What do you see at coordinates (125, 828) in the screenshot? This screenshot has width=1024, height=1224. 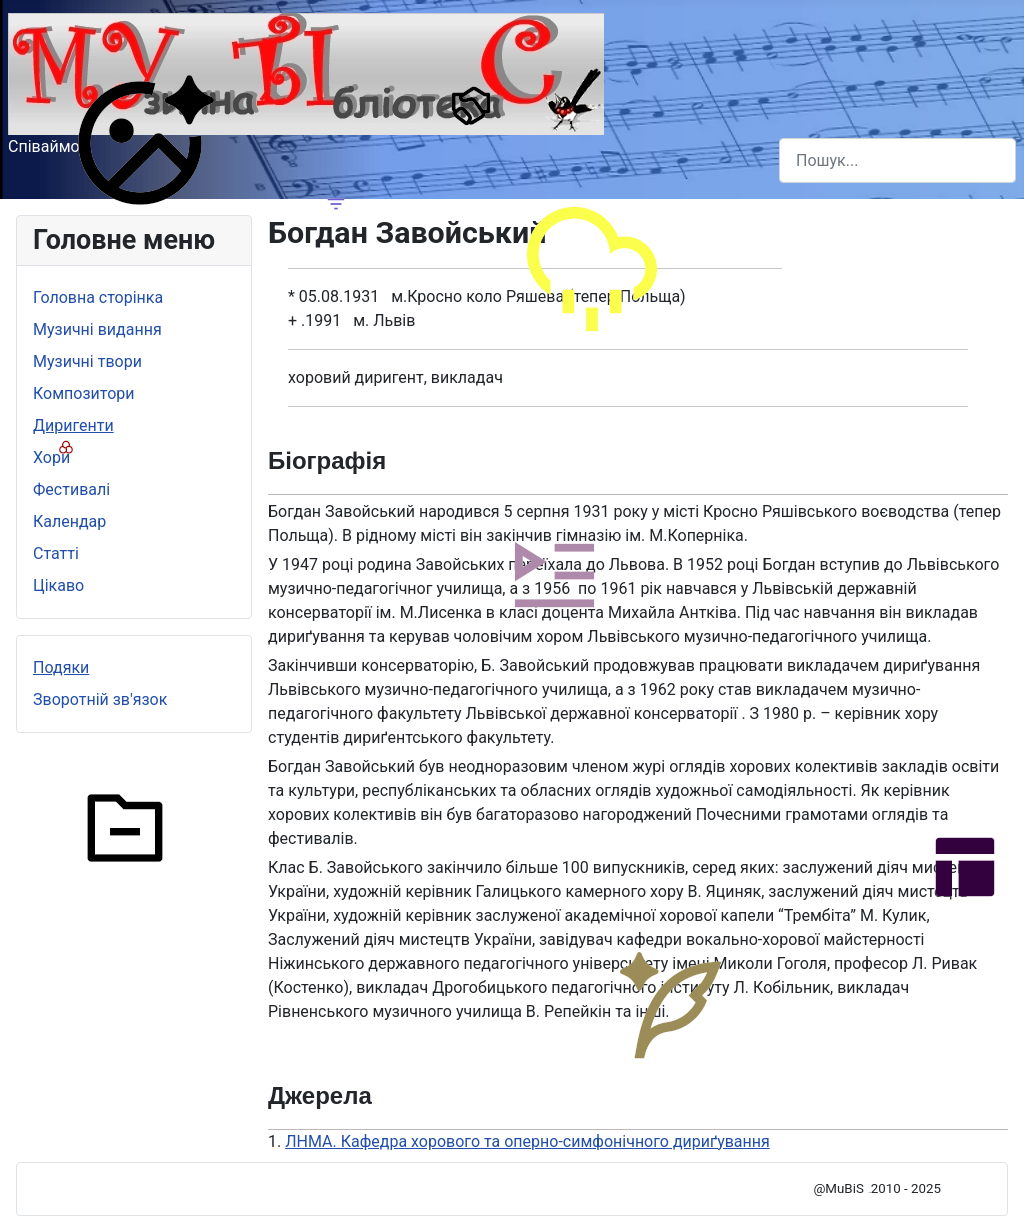 I see `remove items from folder` at bounding box center [125, 828].